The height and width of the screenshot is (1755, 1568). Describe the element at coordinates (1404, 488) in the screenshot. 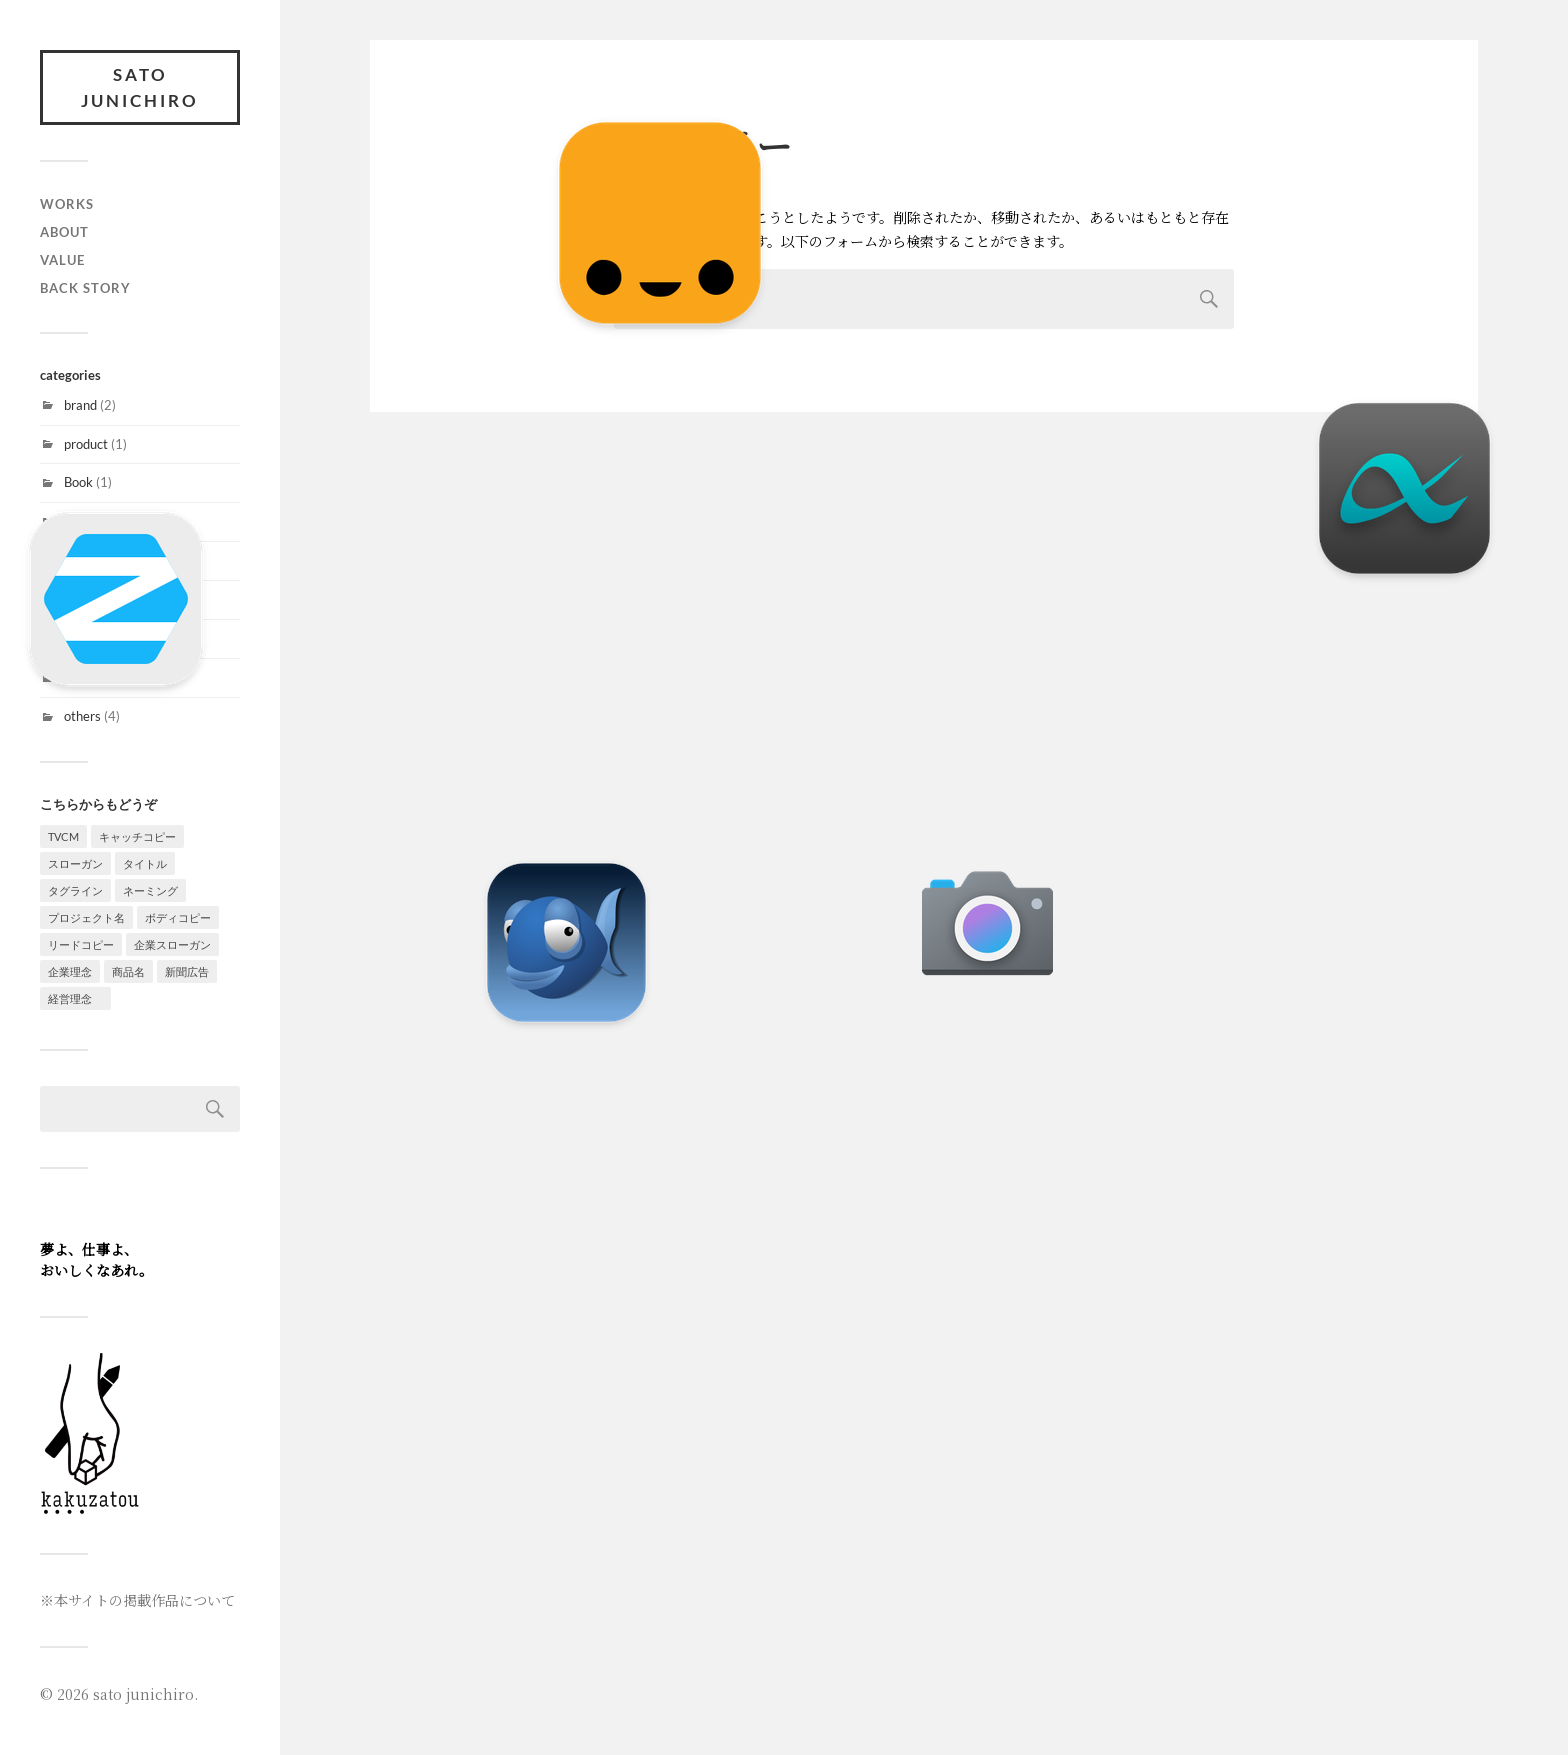

I see `open albert app launcher` at that location.